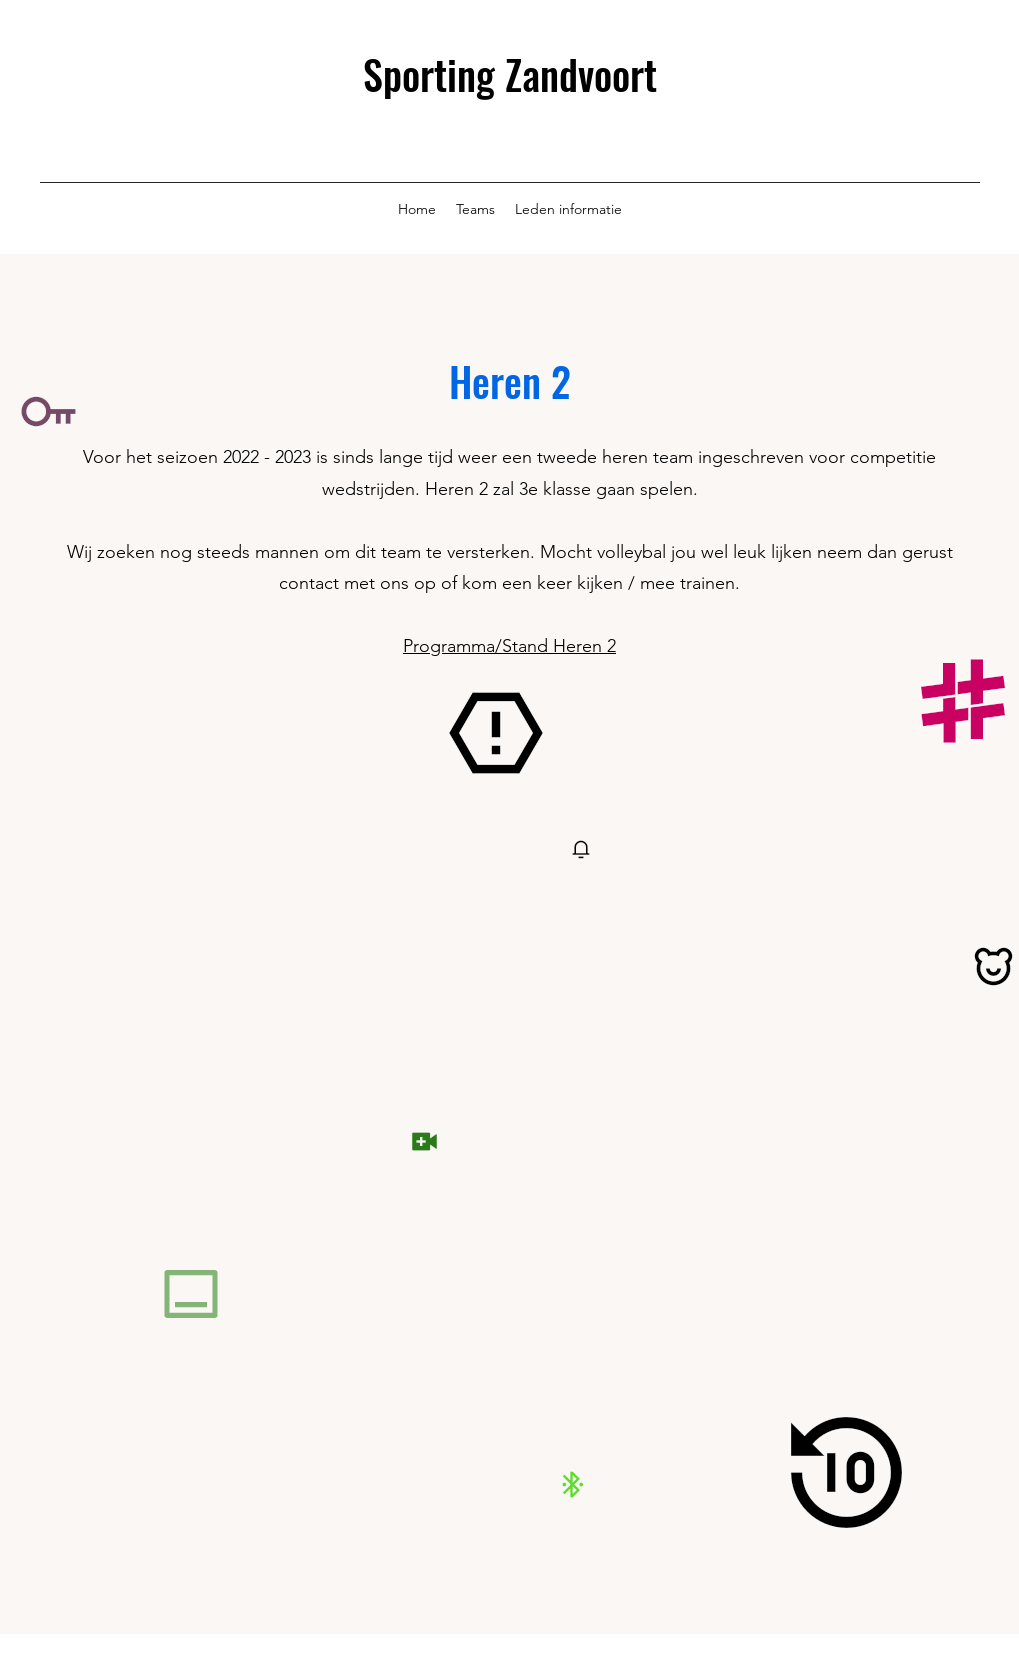 This screenshot has height=1674, width=1019. I want to click on notification or alert indicator, so click(581, 849).